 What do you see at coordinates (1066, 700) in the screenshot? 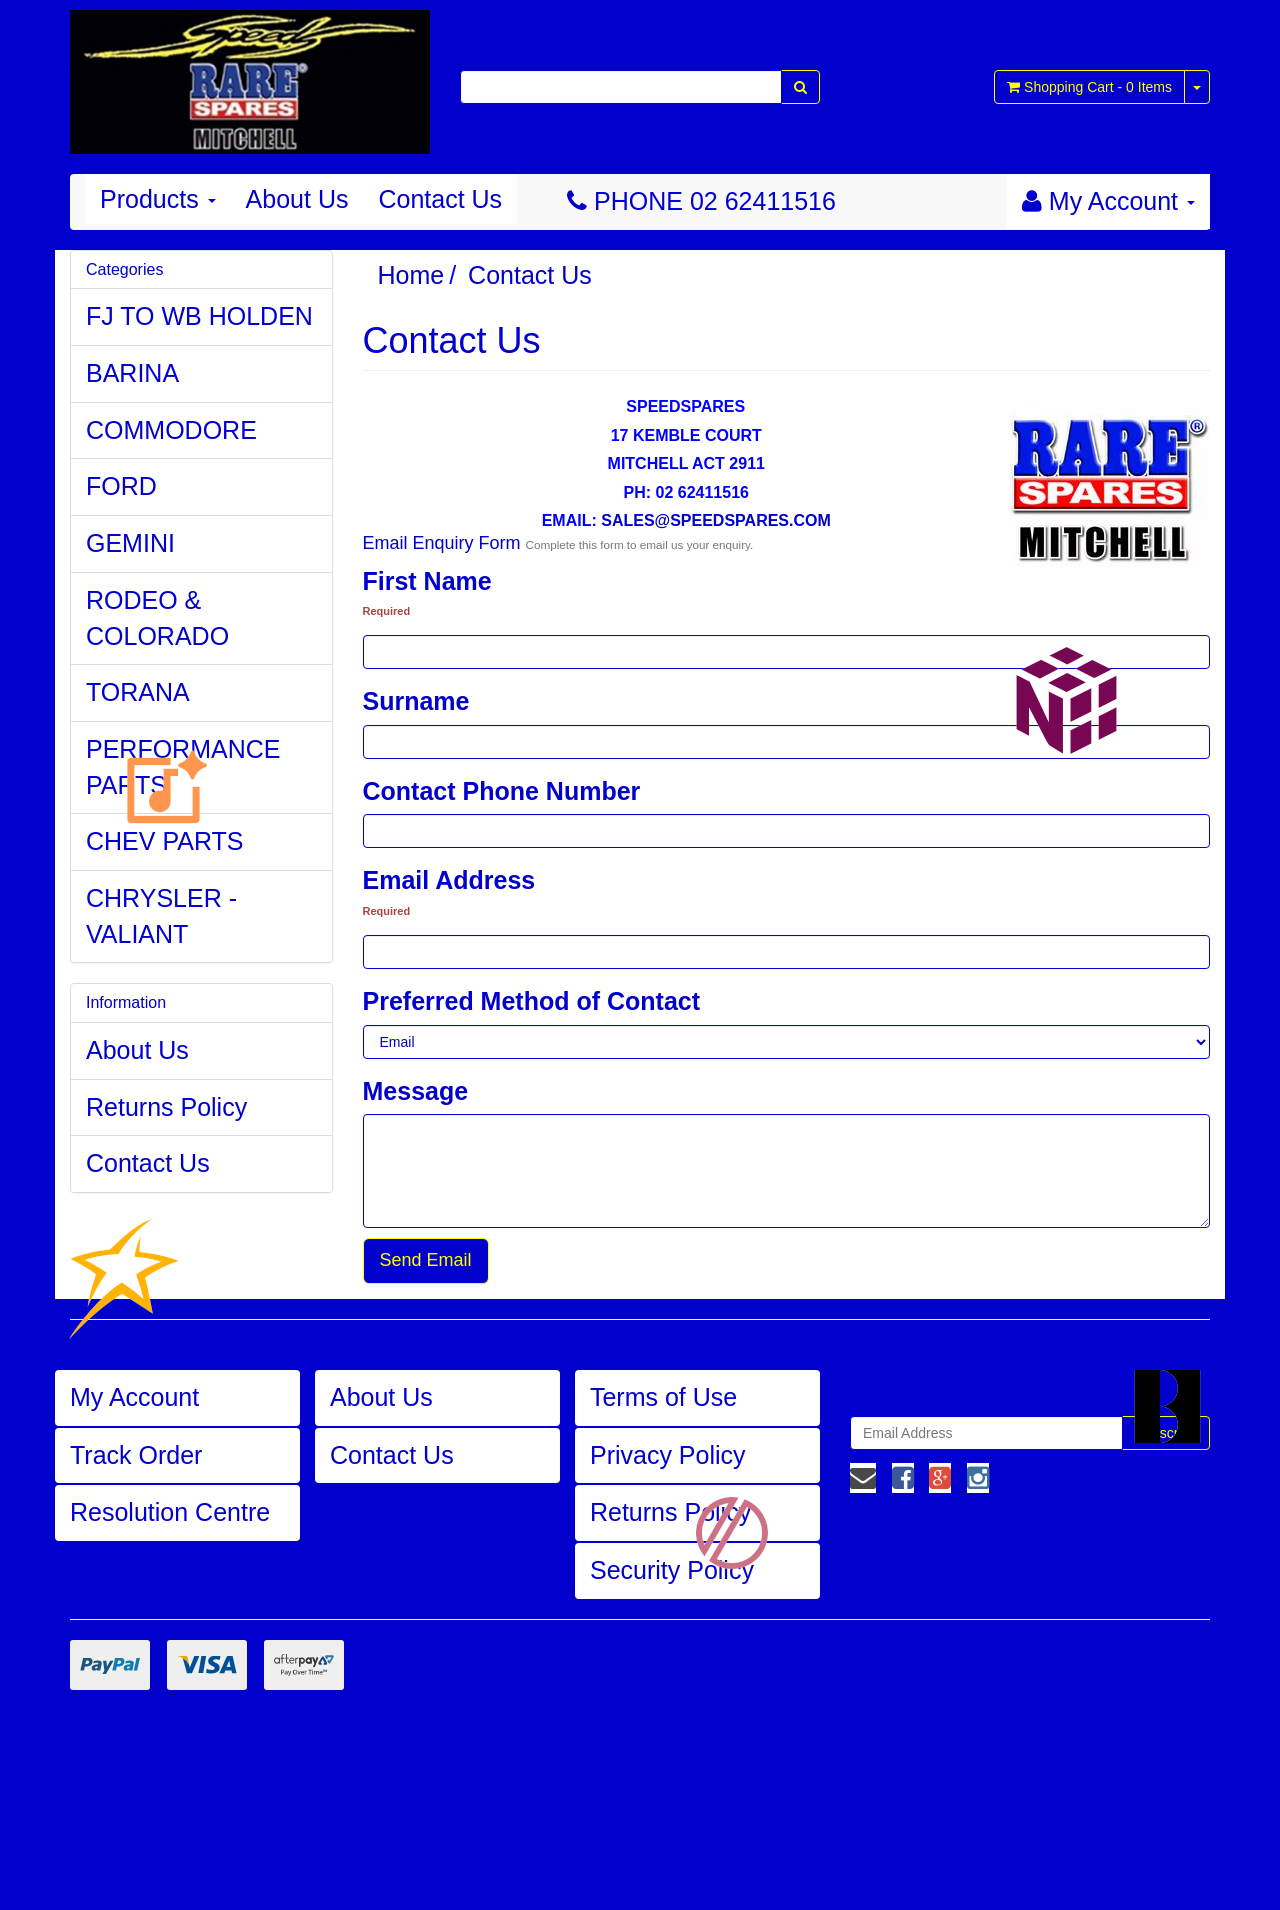
I see `NumPy library or package integration` at bounding box center [1066, 700].